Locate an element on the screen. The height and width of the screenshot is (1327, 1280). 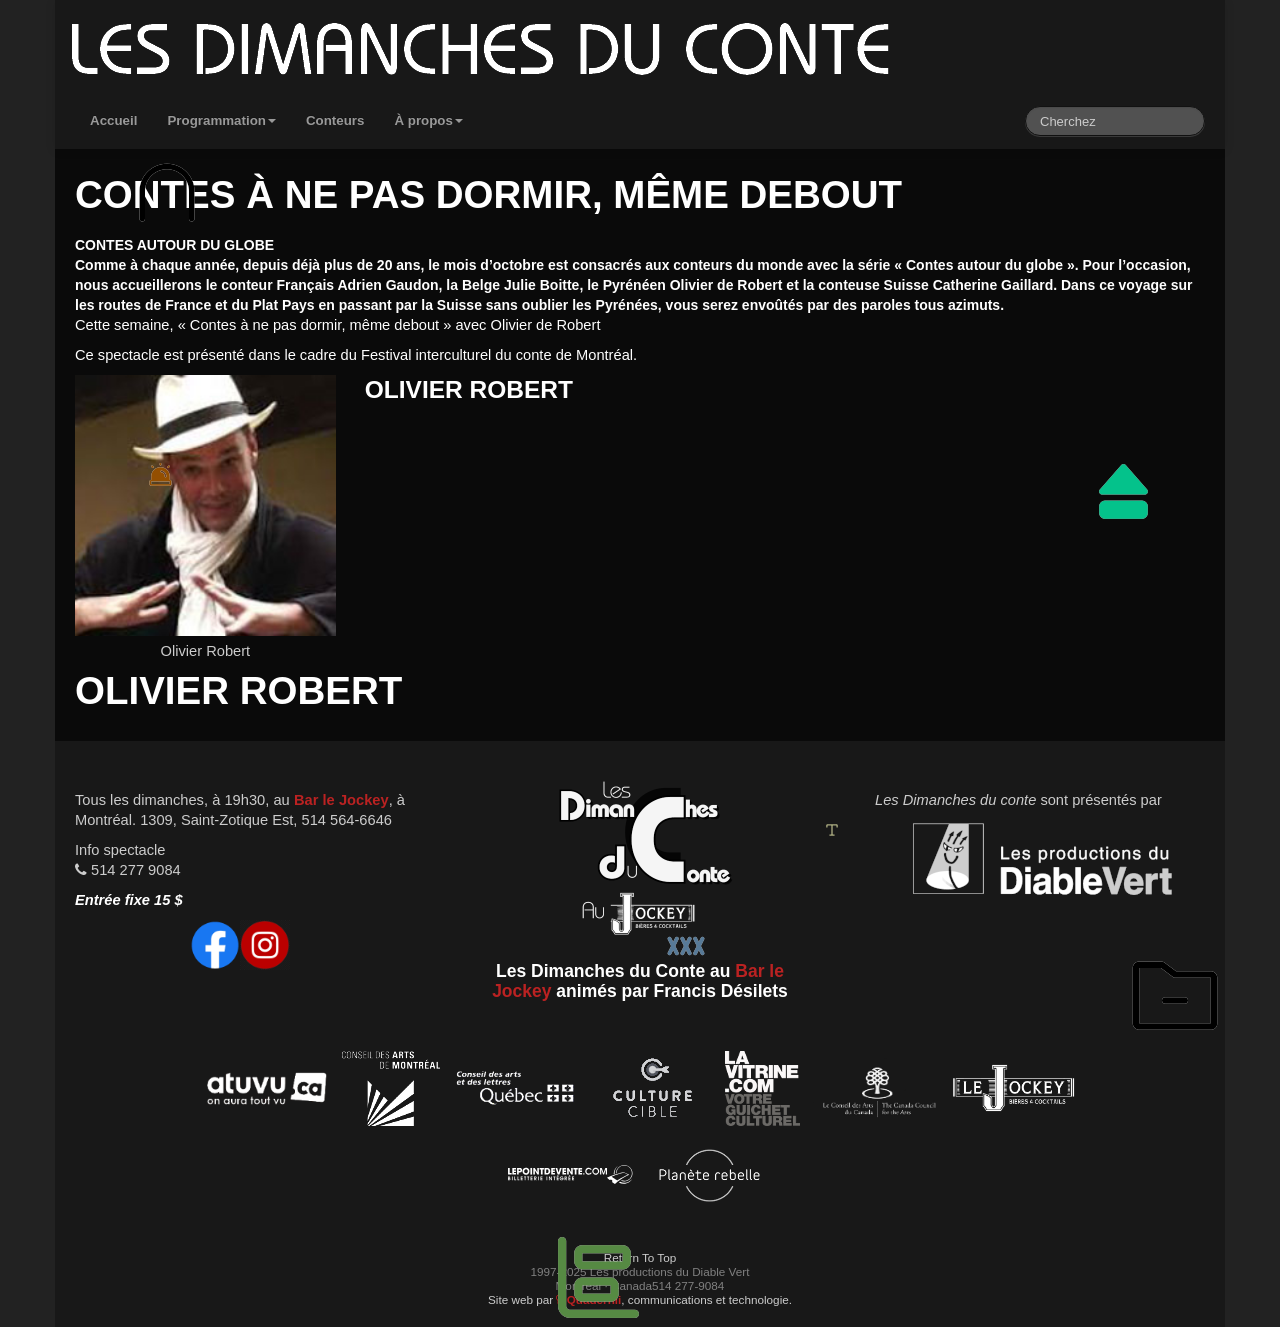
remove a folder is located at coordinates (1175, 994).